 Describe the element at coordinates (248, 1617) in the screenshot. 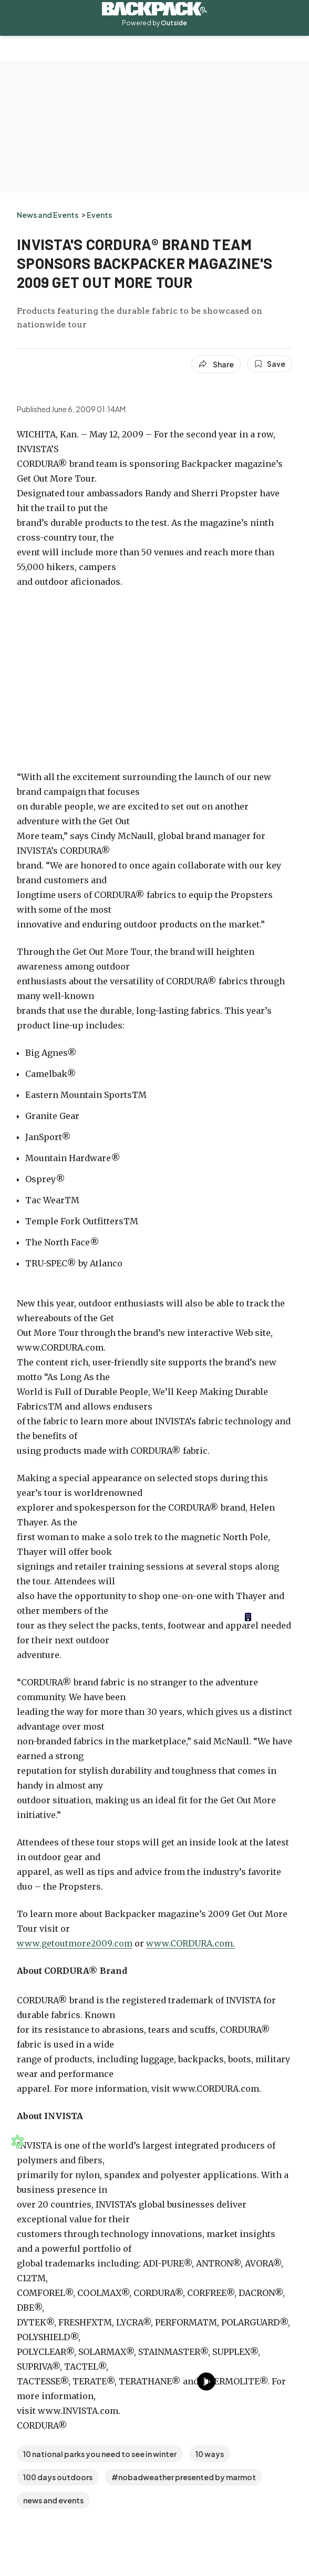

I see `view company or organization profile` at that location.